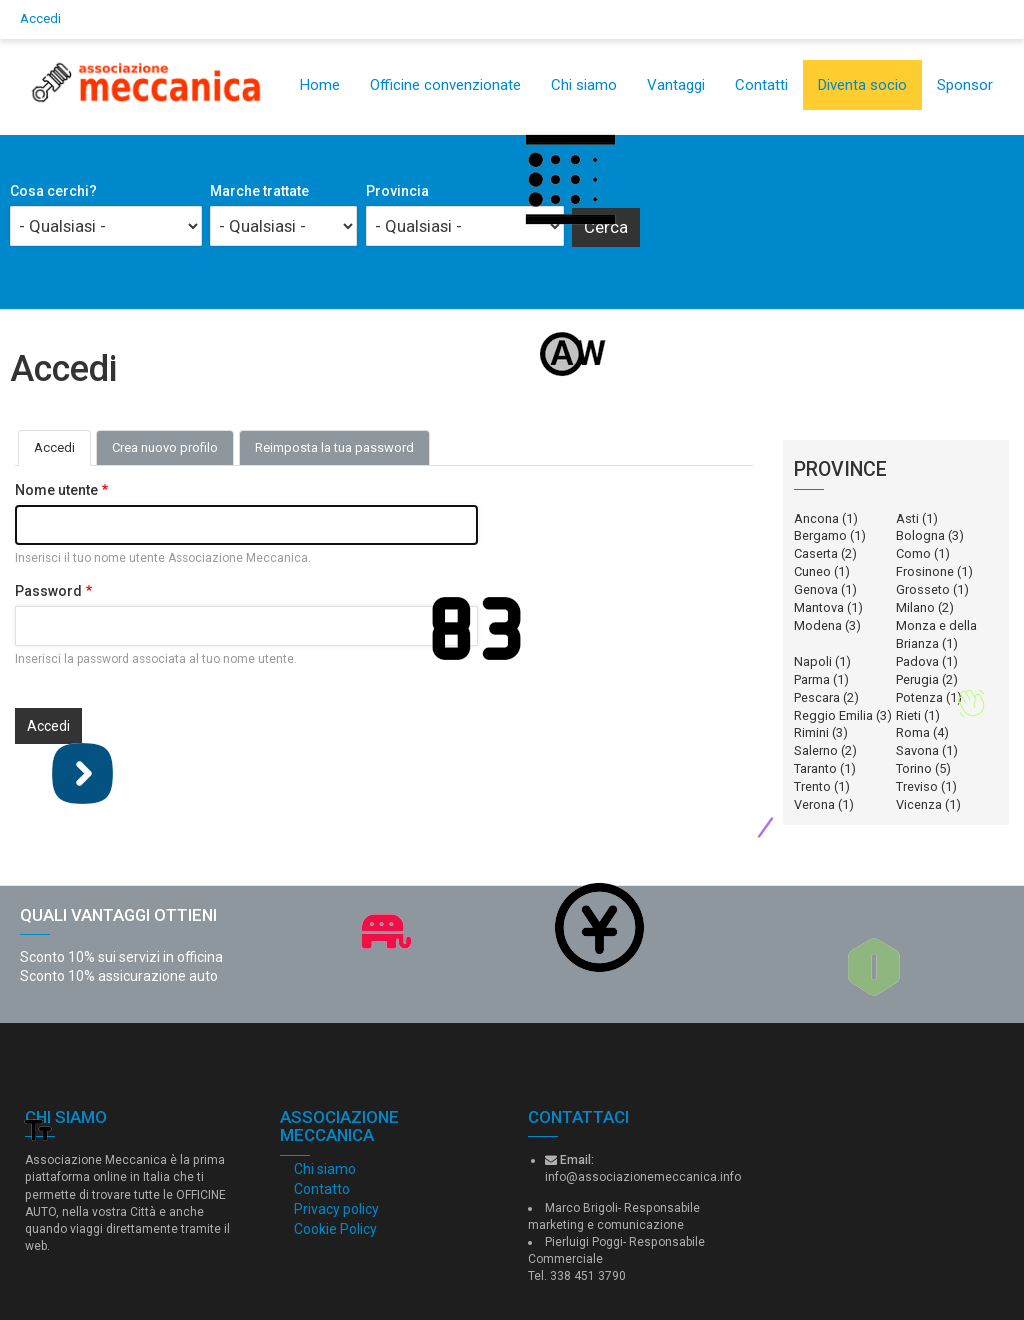  I want to click on view information or details, so click(874, 967).